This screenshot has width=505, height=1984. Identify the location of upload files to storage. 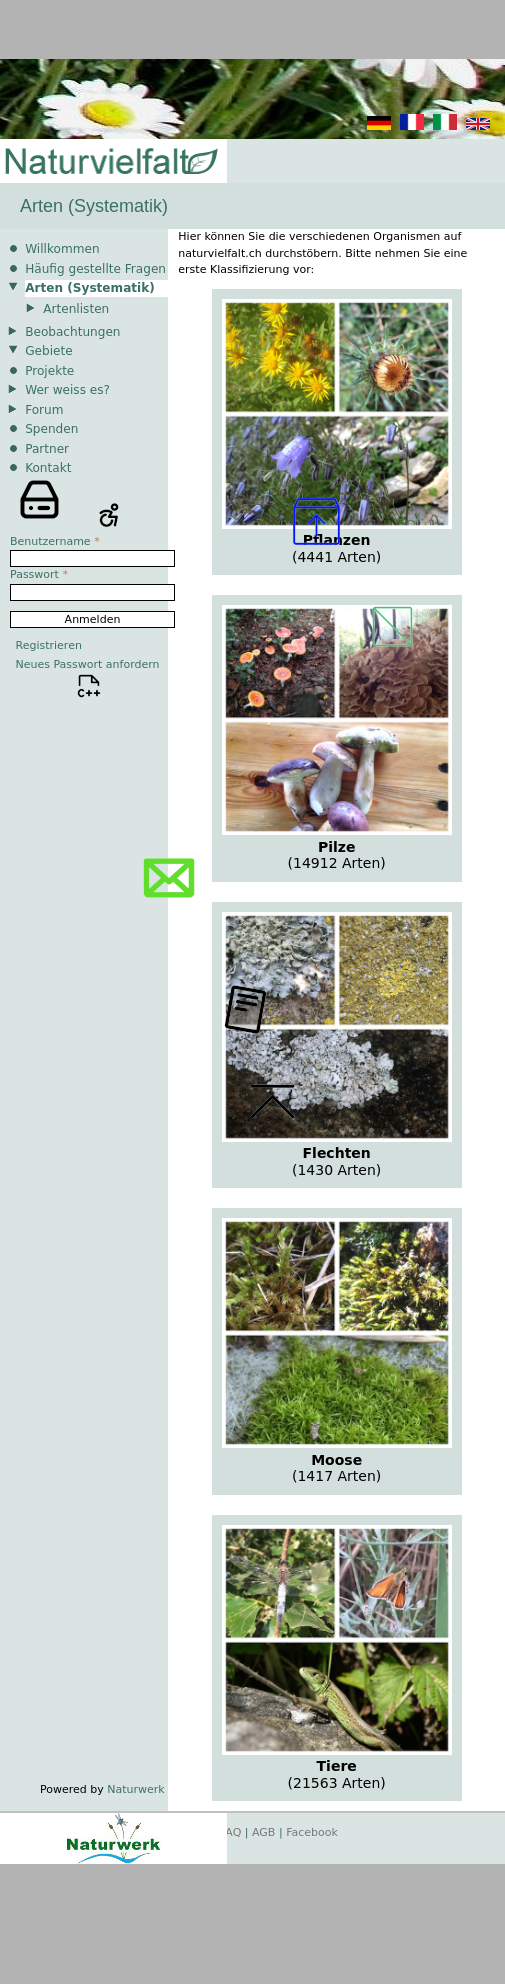
(316, 521).